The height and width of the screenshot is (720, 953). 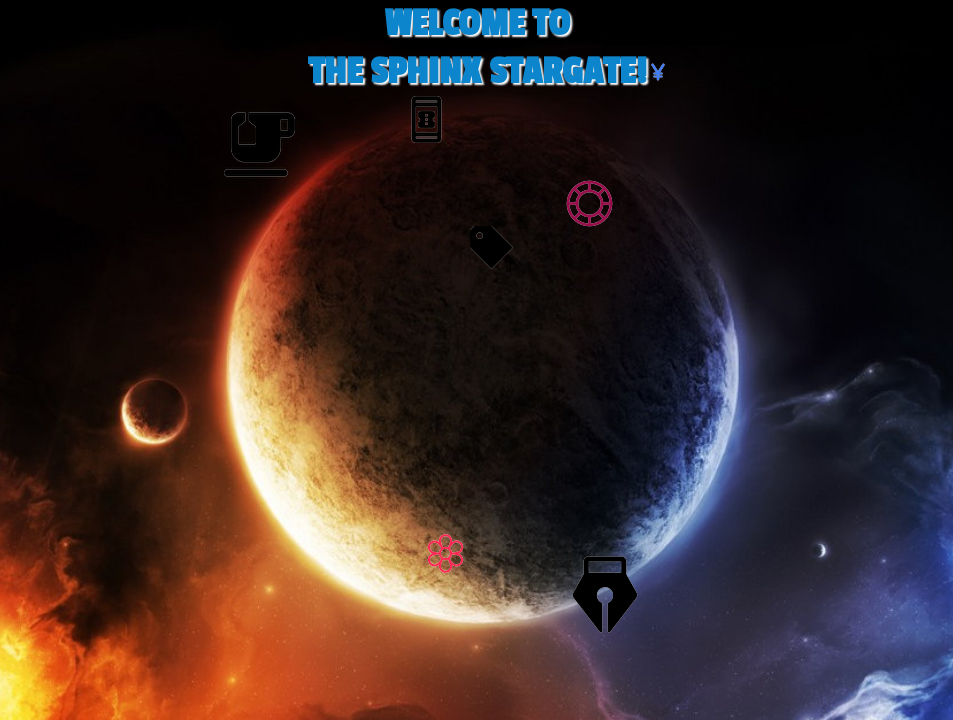 What do you see at coordinates (589, 203) in the screenshot?
I see `access casino or gambling games` at bounding box center [589, 203].